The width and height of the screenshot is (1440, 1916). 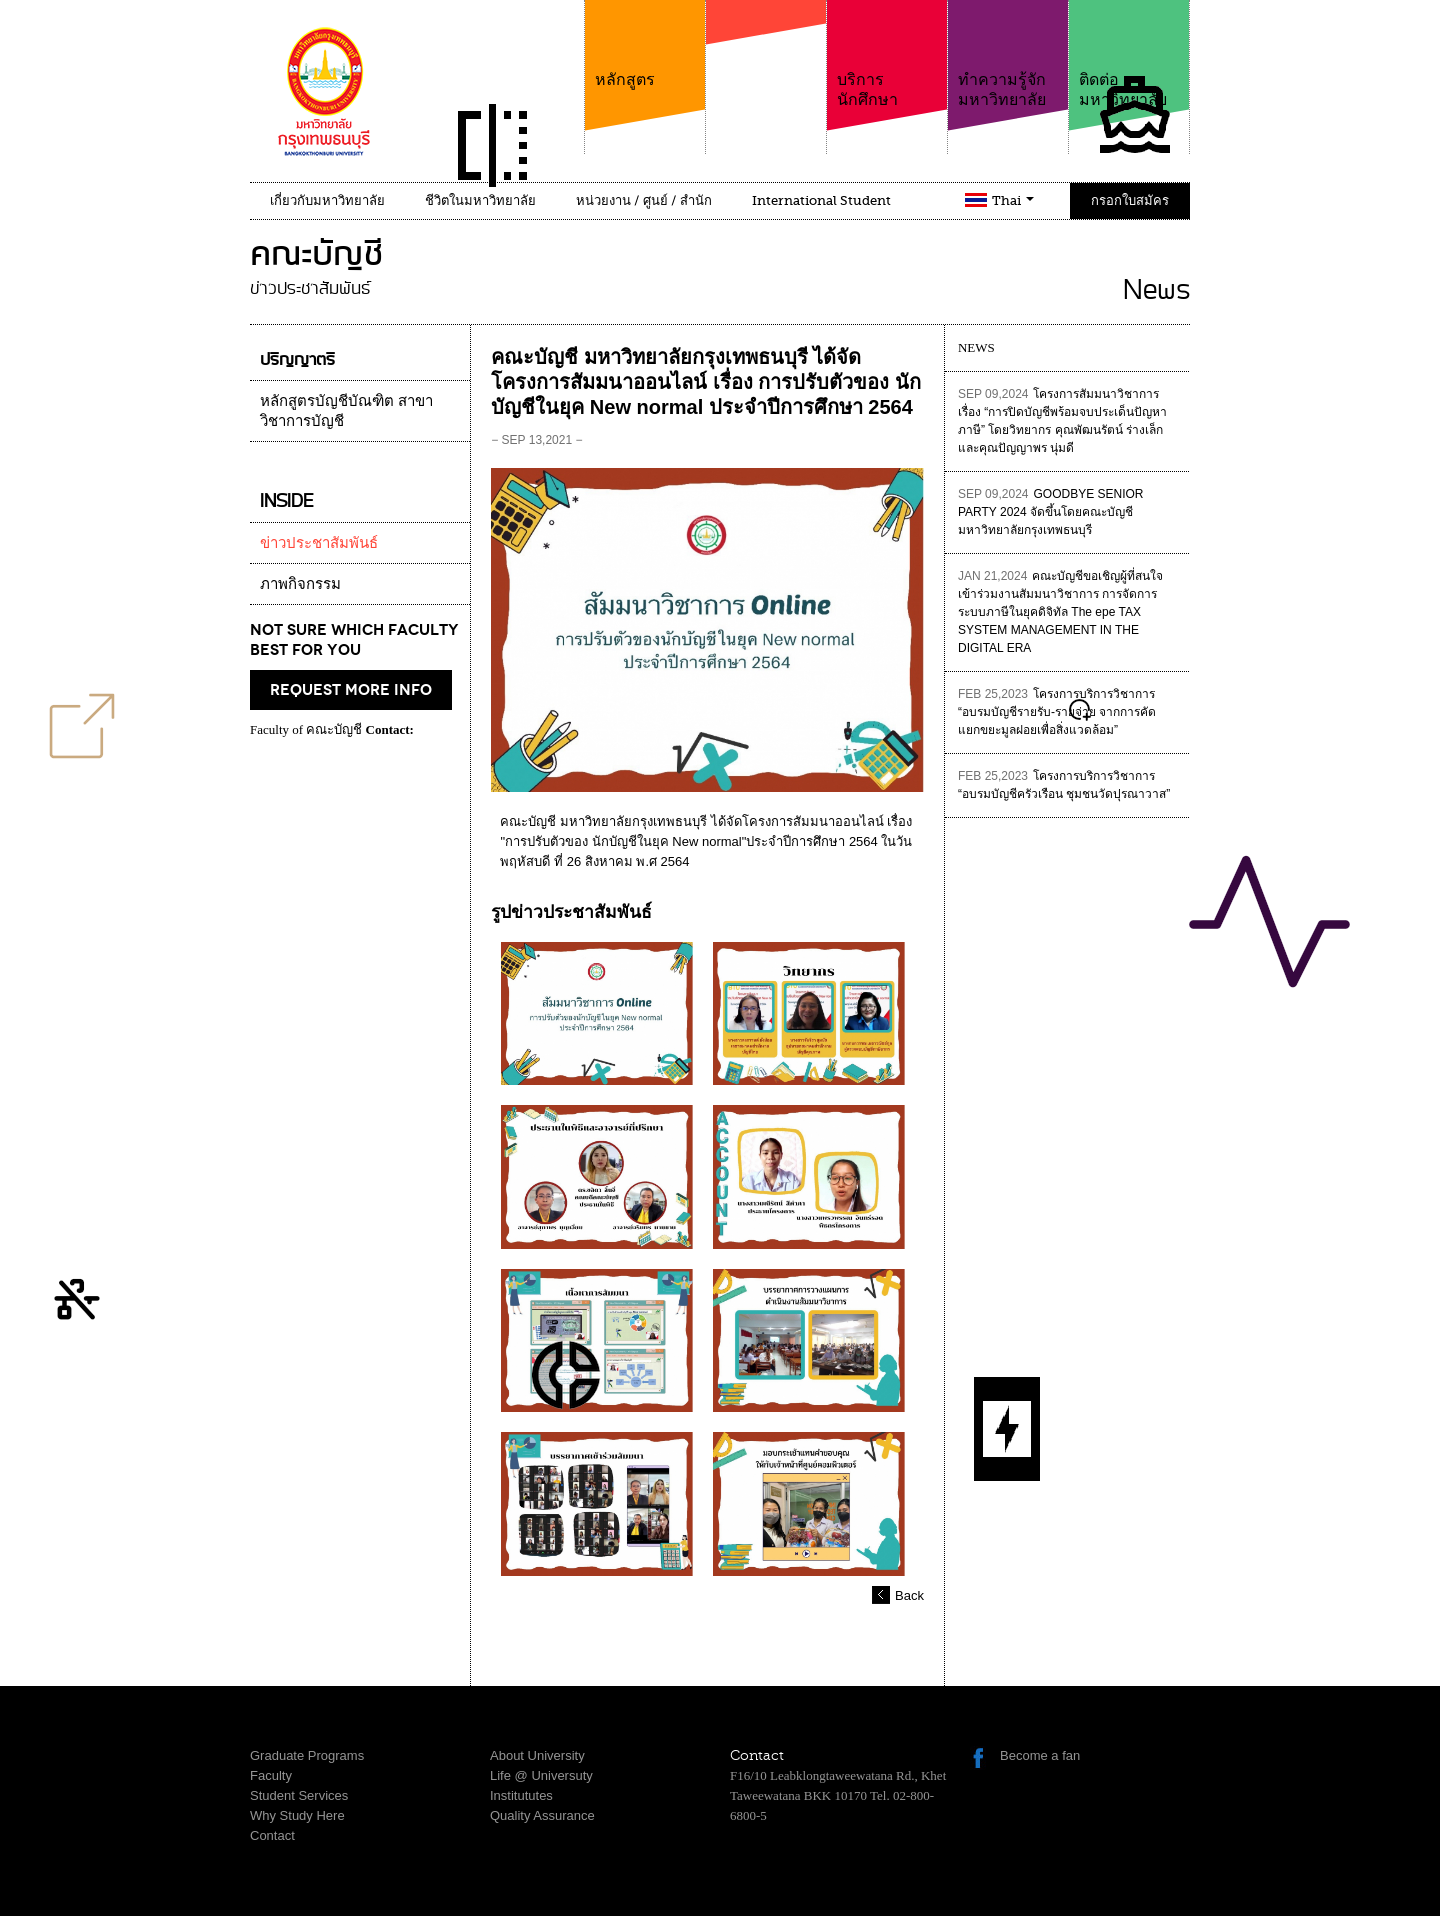 What do you see at coordinates (1007, 1429) in the screenshot?
I see `find nearby electric vehicle charging stations` at bounding box center [1007, 1429].